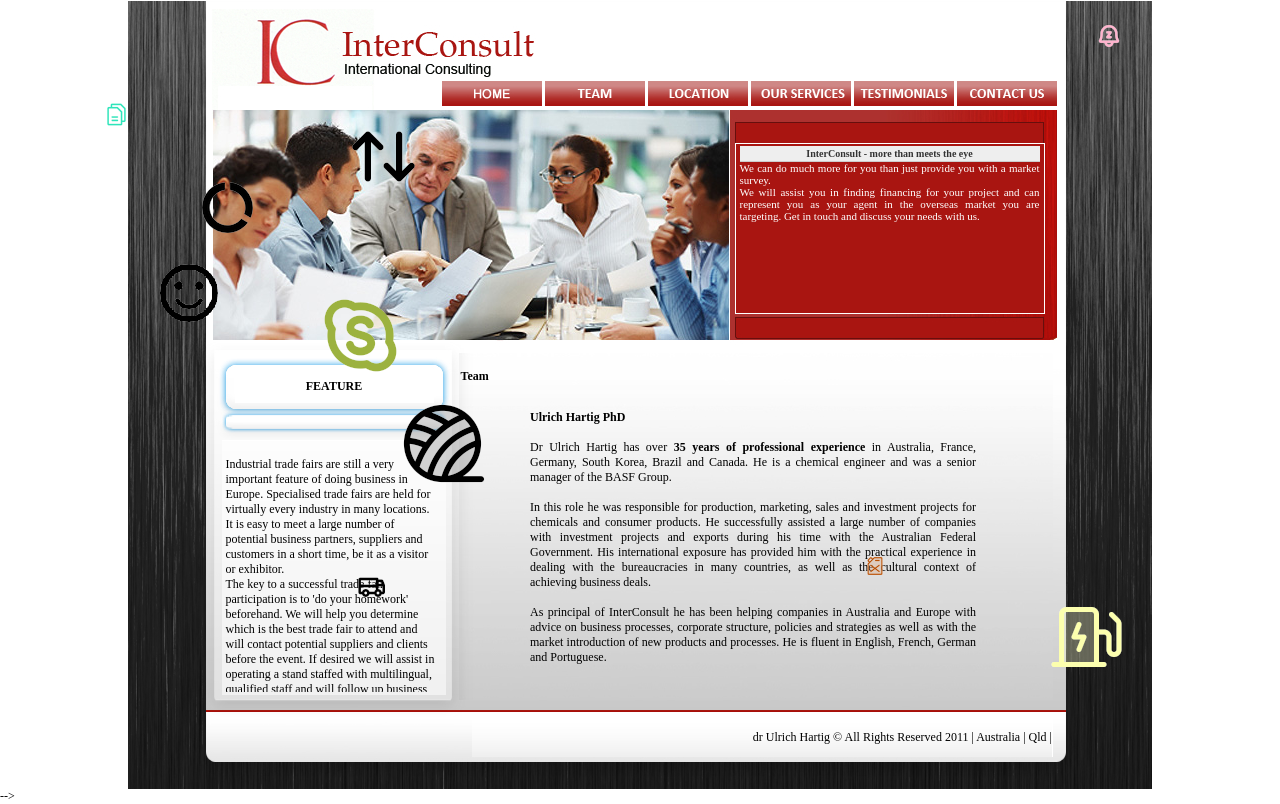 This screenshot has width=1280, height=804. I want to click on rate your experience with a positive reaction, so click(189, 293).